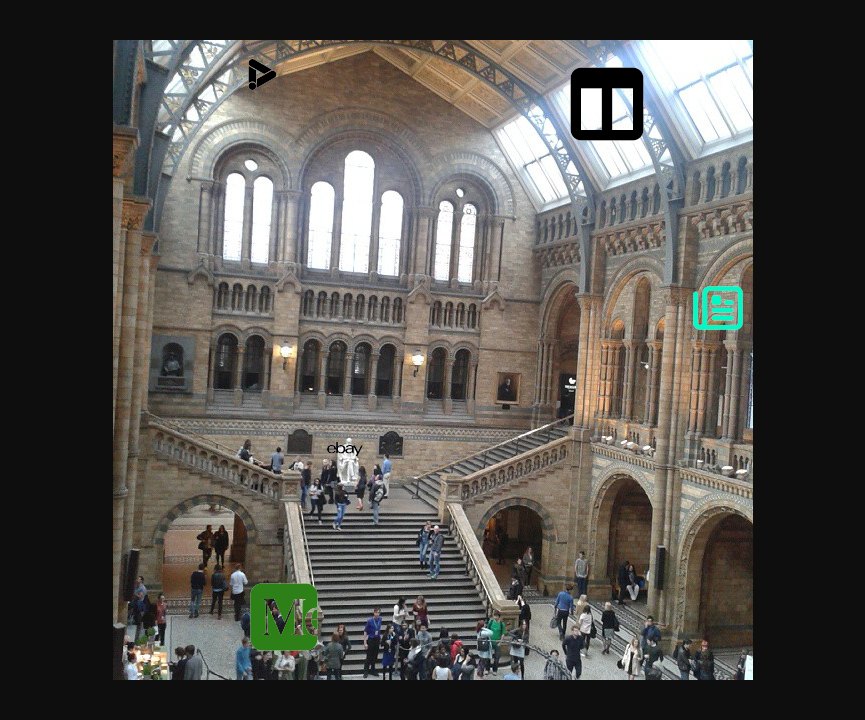 The height and width of the screenshot is (720, 865). Describe the element at coordinates (284, 617) in the screenshot. I see `open the Medium app` at that location.